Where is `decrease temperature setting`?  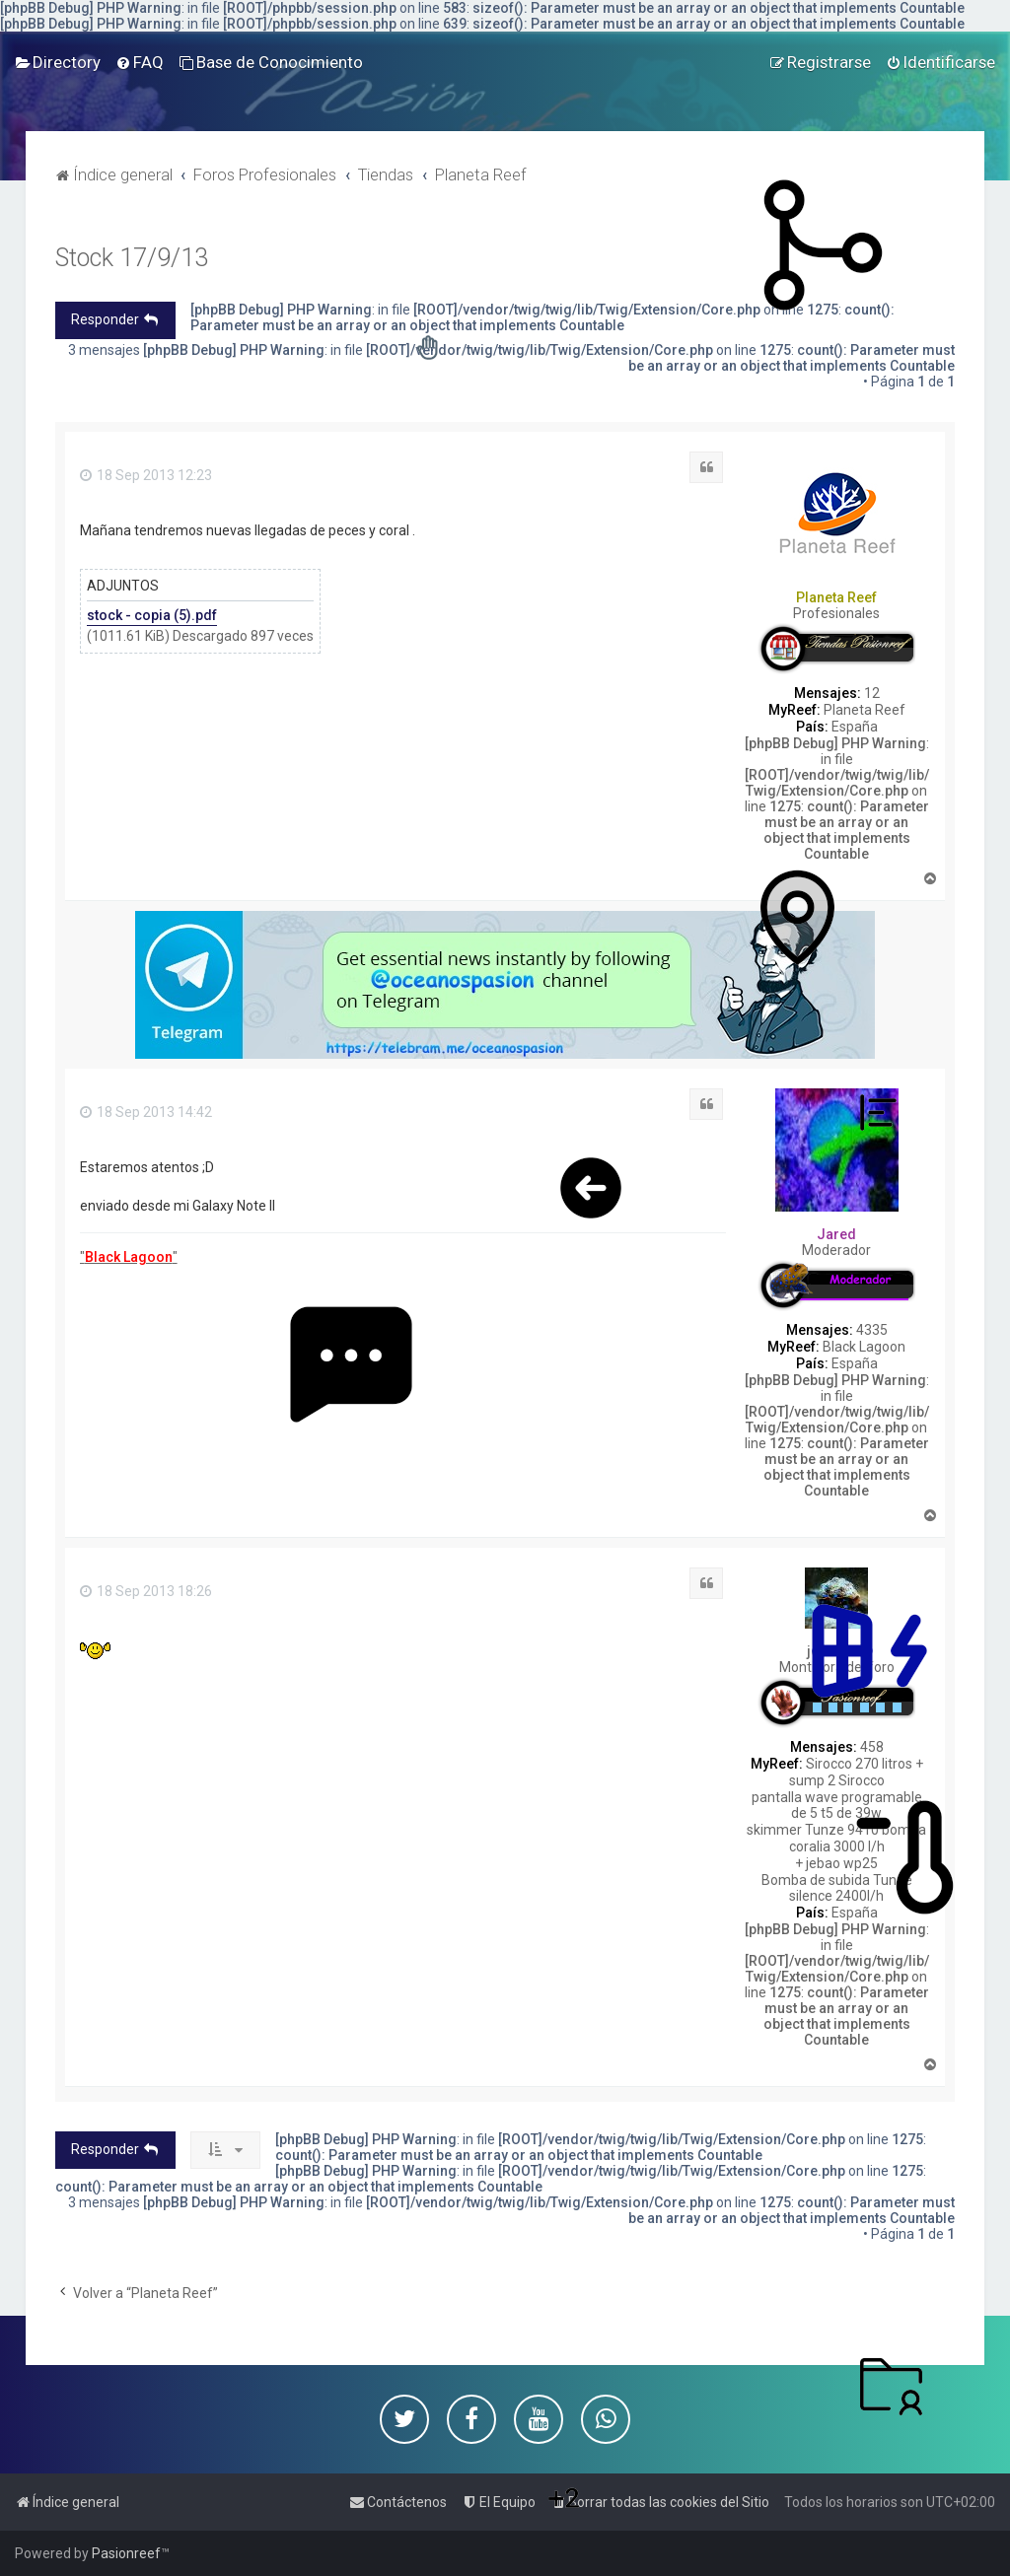 decrease temperature setting is located at coordinates (913, 1857).